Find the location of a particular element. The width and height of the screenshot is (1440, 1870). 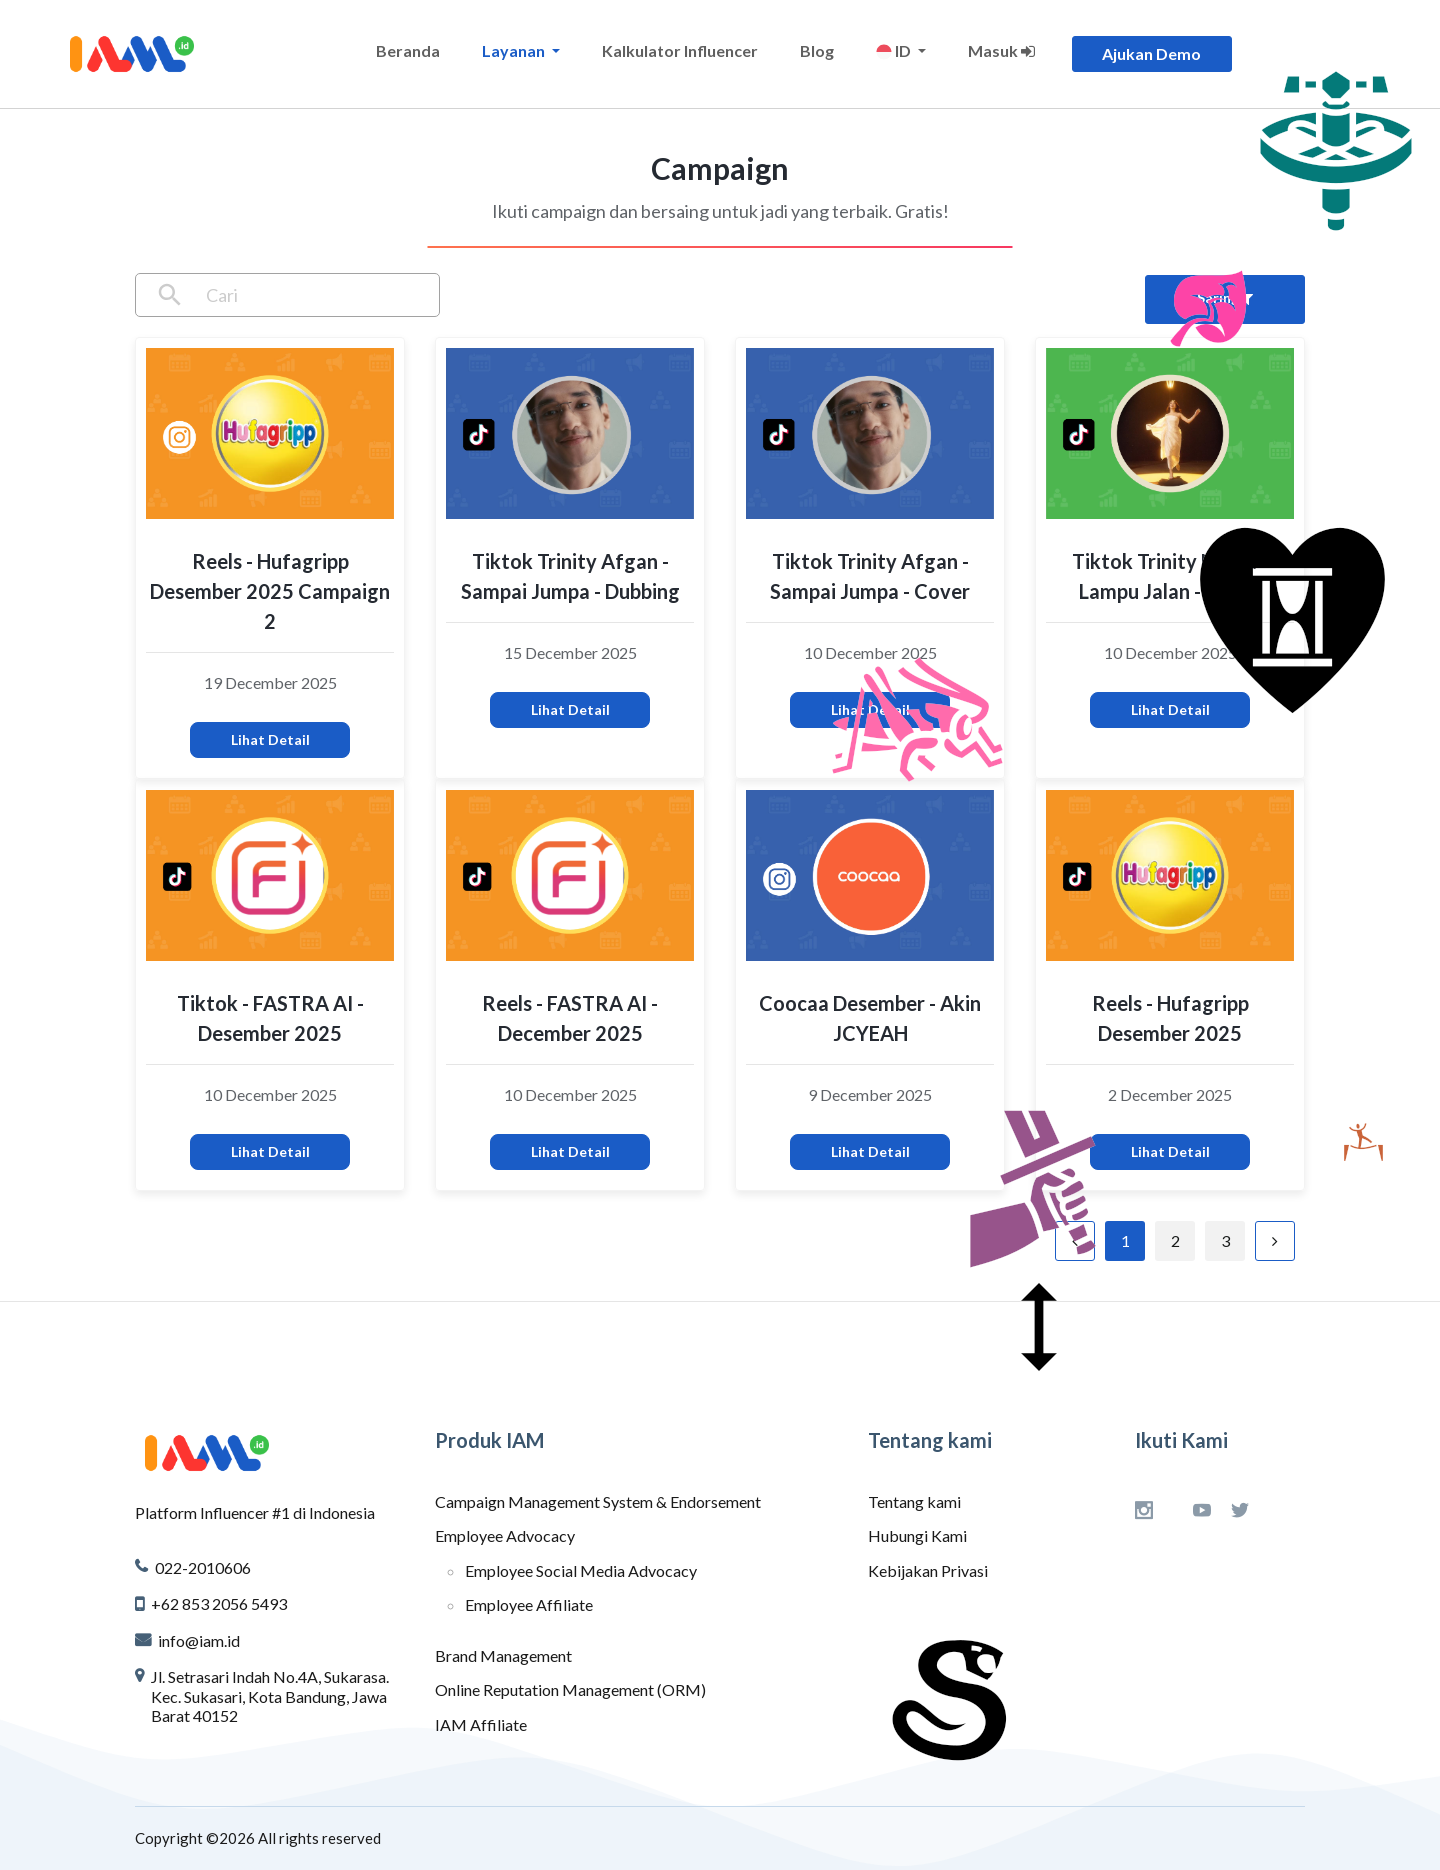

circus or acrobatics game category is located at coordinates (1363, 1141).